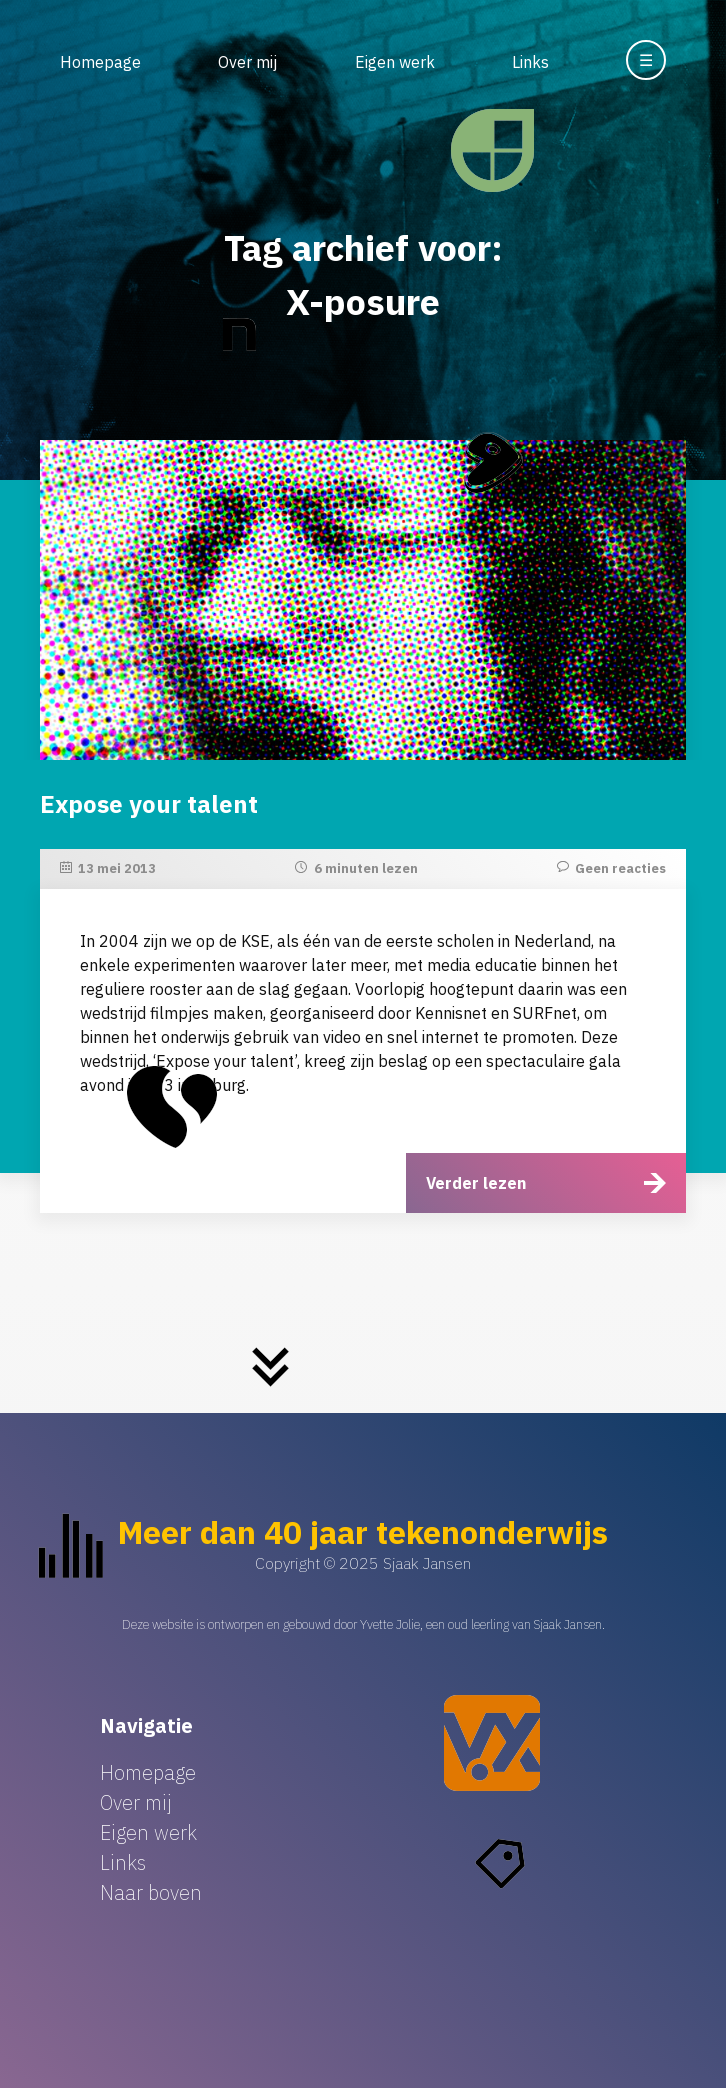 The width and height of the screenshot is (726, 2088). What do you see at coordinates (492, 150) in the screenshot?
I see `jamstack platform or framework branding` at bounding box center [492, 150].